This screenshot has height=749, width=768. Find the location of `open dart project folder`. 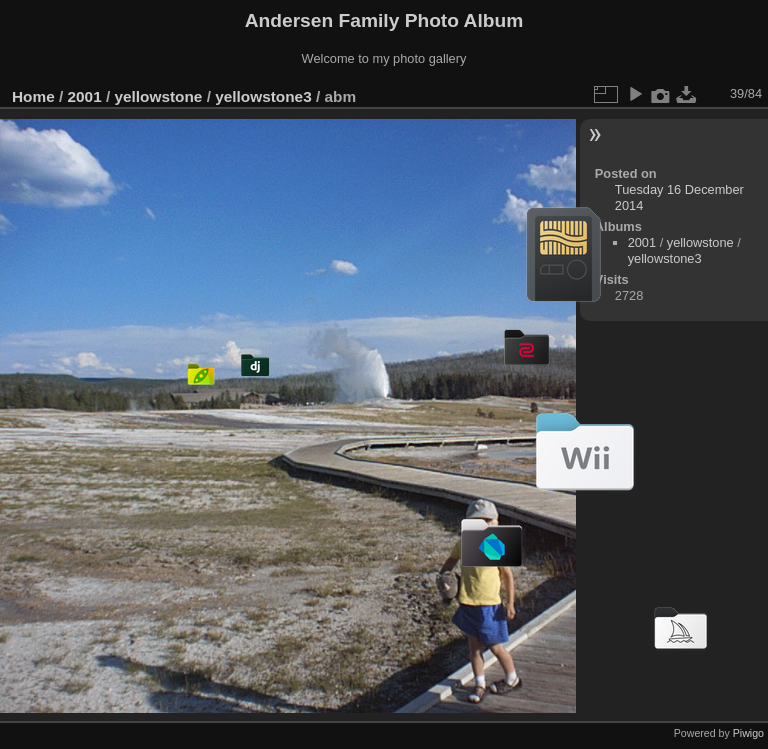

open dart project folder is located at coordinates (491, 544).